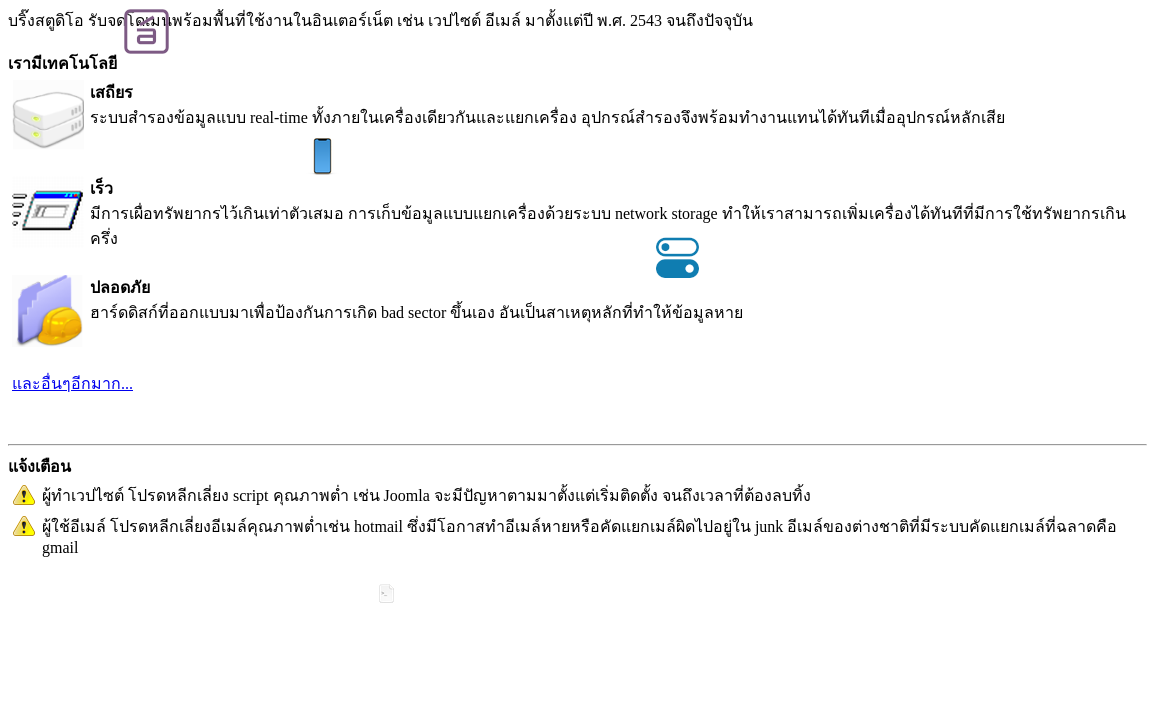 The width and height of the screenshot is (1155, 720). Describe the element at coordinates (677, 256) in the screenshot. I see `access system tweaks and customization settings` at that location.